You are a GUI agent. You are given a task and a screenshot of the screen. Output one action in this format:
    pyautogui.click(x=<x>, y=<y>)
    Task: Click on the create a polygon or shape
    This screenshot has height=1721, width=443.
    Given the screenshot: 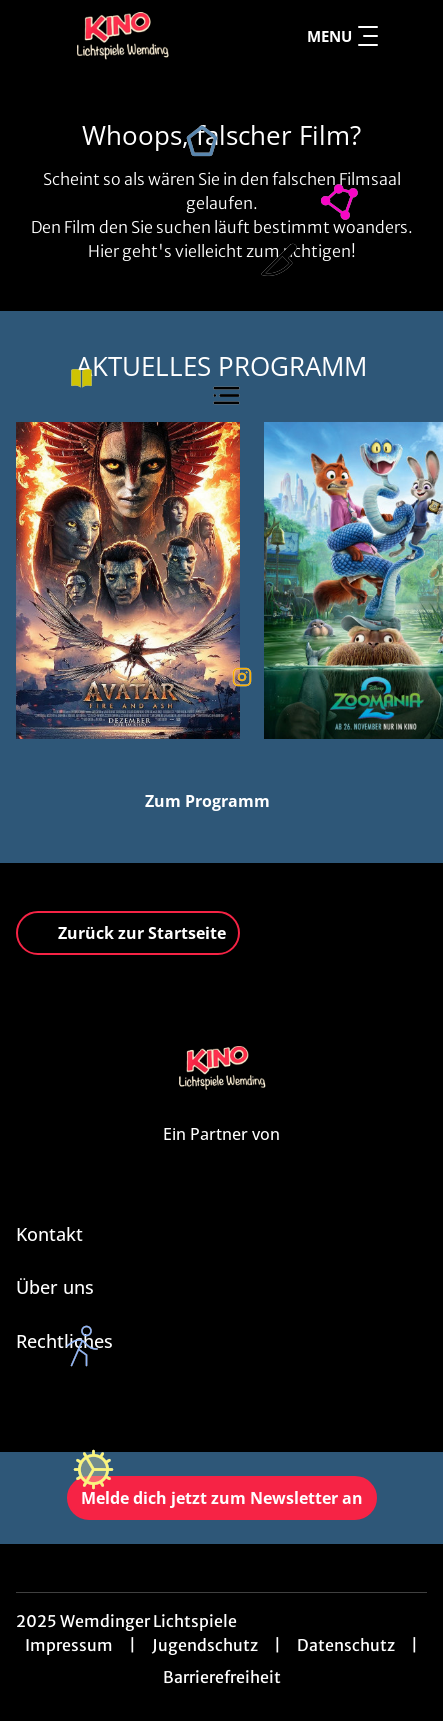 What is the action you would take?
    pyautogui.click(x=340, y=202)
    